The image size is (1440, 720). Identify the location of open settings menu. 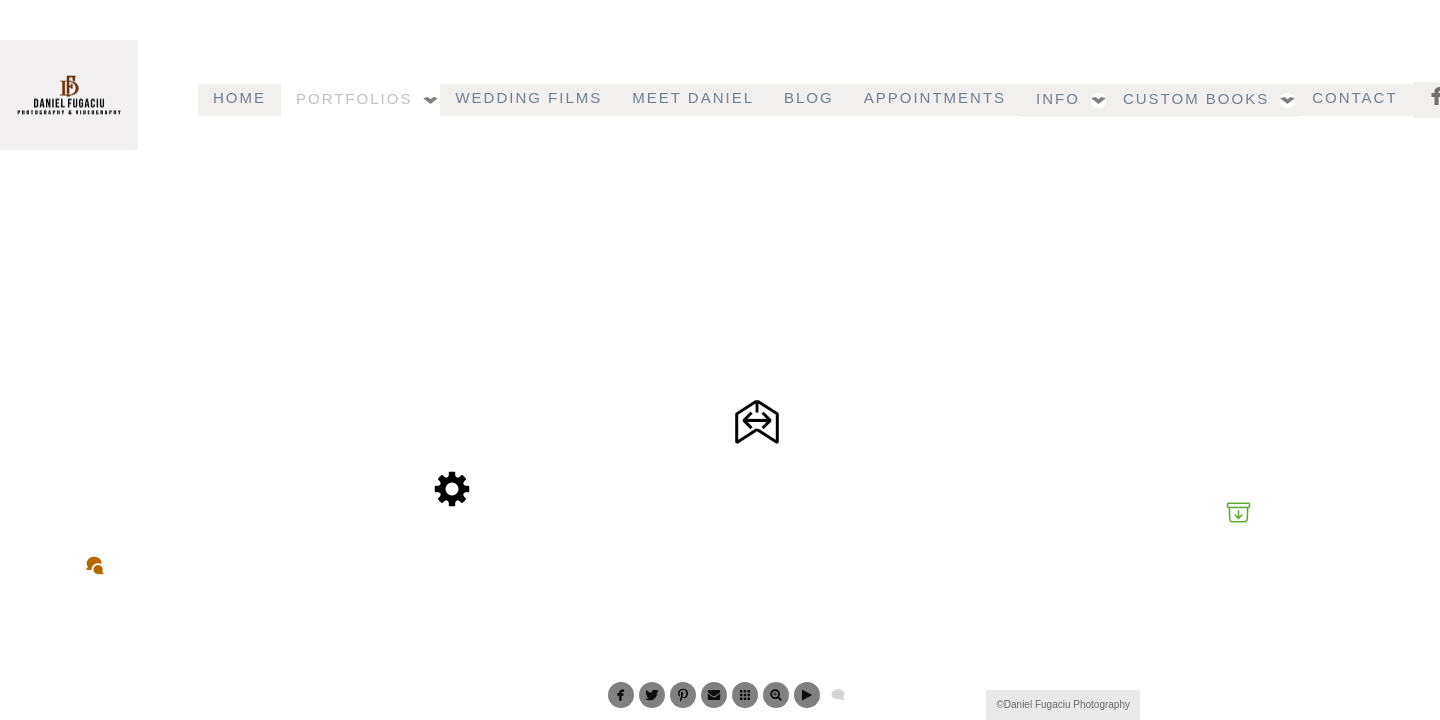
(452, 489).